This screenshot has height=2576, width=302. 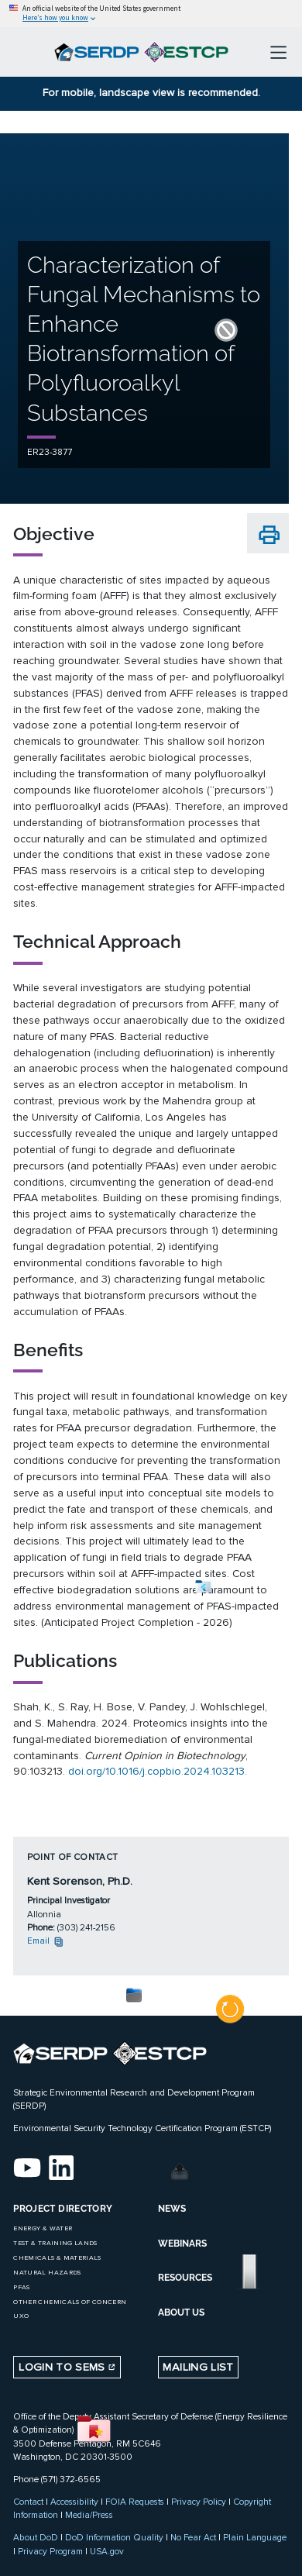 I want to click on iPod nano device connected, so click(x=249, y=2272).